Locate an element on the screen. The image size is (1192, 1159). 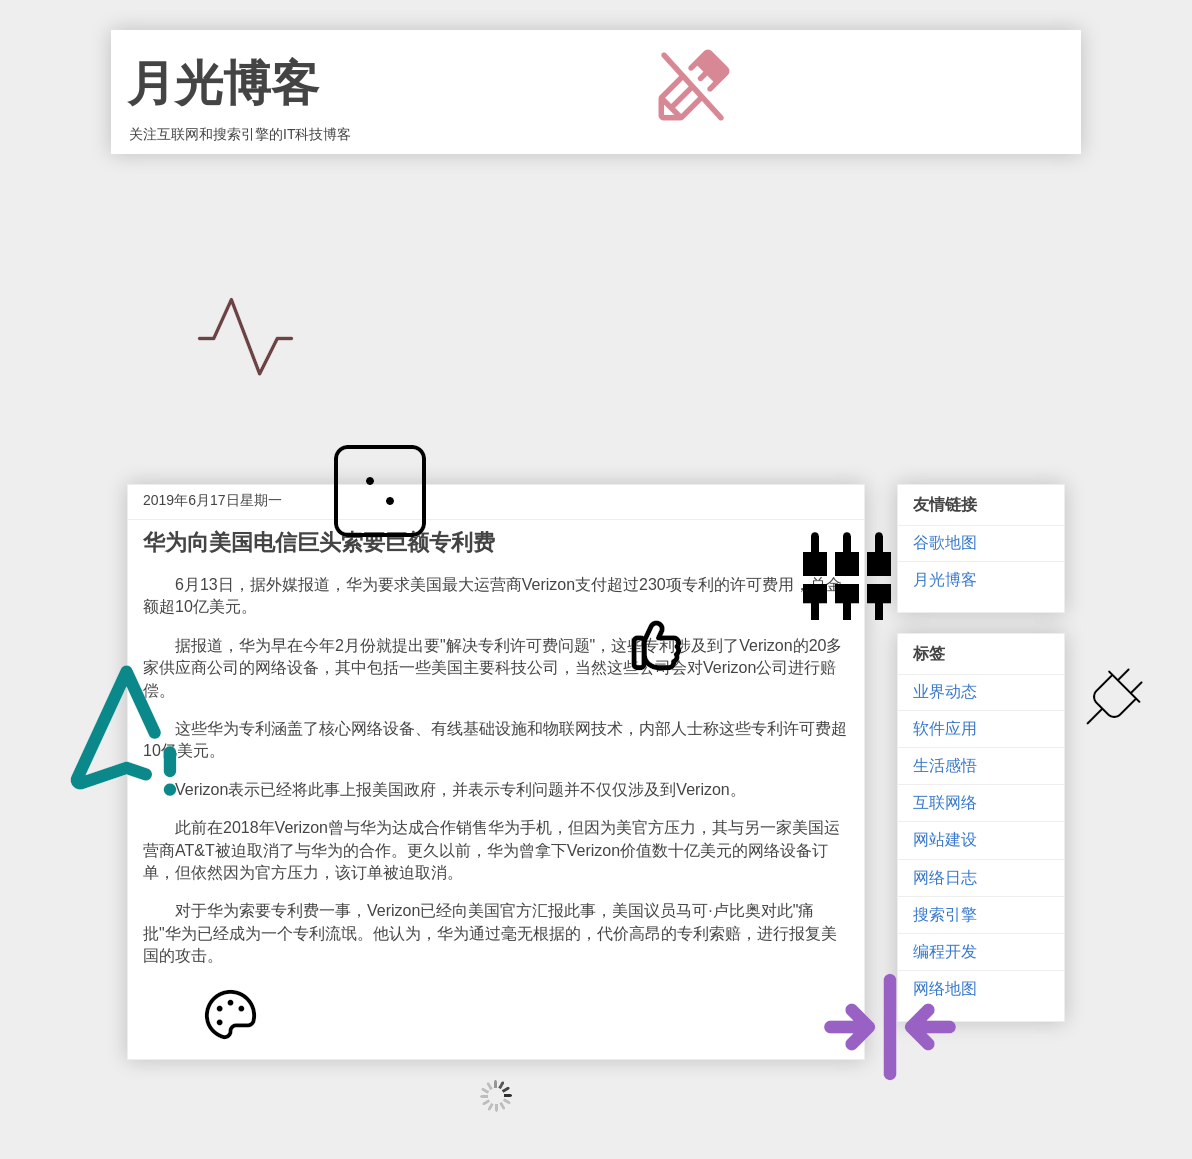
configure audio or video input components is located at coordinates (847, 576).